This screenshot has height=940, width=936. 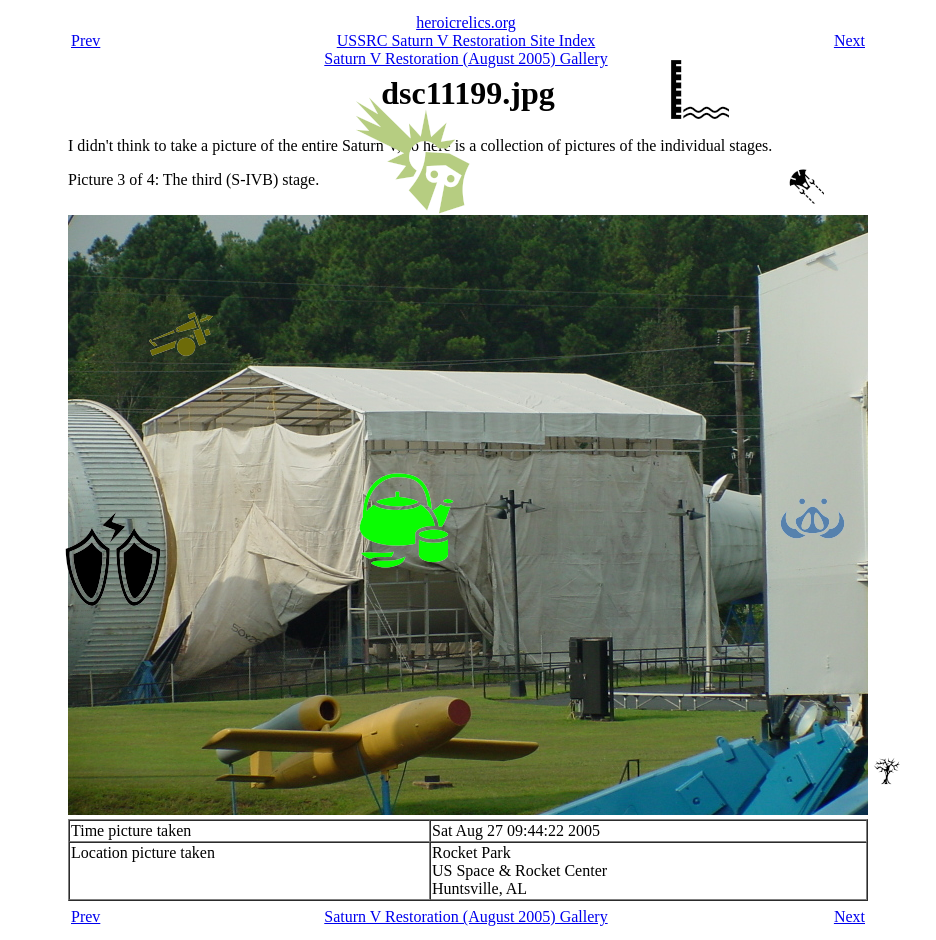 What do you see at coordinates (812, 516) in the screenshot?
I see `select boar or wild pig character class` at bounding box center [812, 516].